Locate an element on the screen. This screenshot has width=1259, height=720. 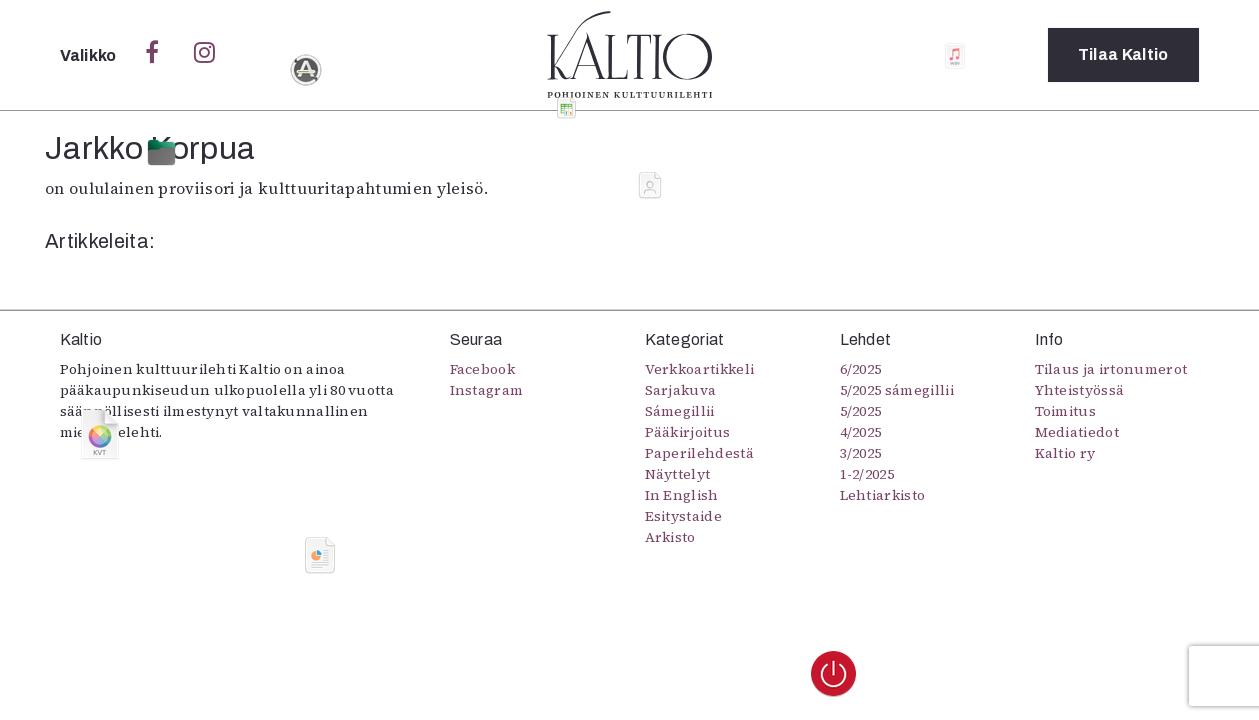
view document author information is located at coordinates (650, 185).